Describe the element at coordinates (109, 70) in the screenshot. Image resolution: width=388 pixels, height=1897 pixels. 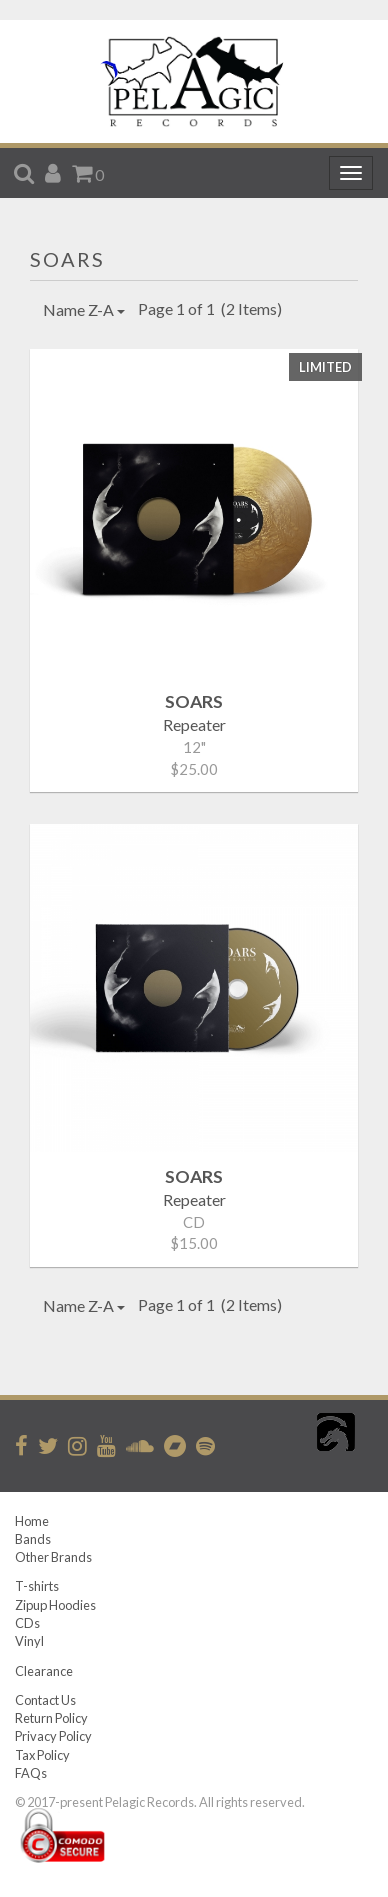
I see `Air India airline app or website` at that location.